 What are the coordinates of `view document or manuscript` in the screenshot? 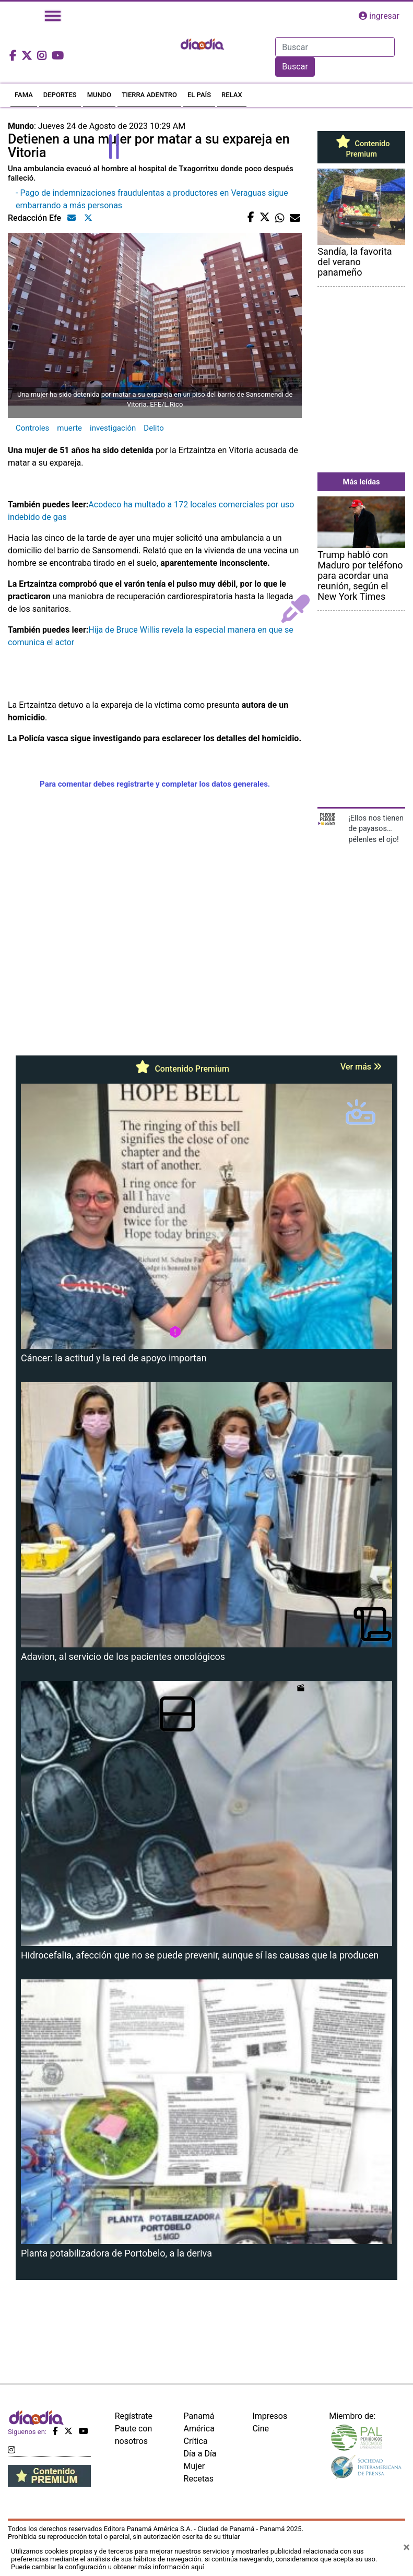 It's located at (372, 1624).